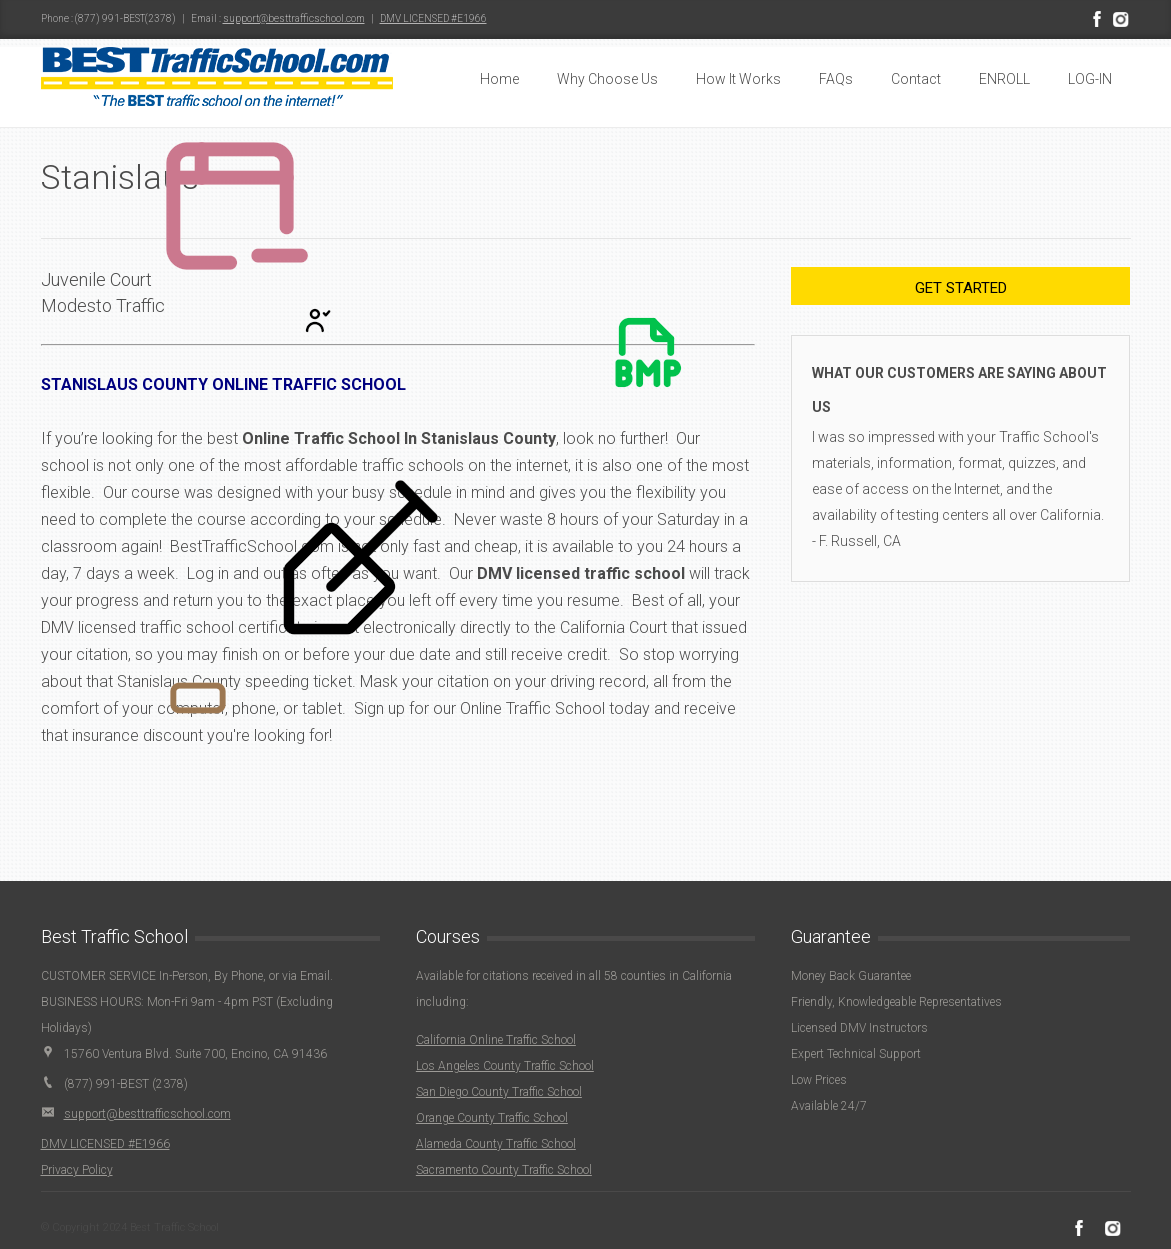 The height and width of the screenshot is (1249, 1171). What do you see at coordinates (317, 320) in the screenshot?
I see `user verification complete` at bounding box center [317, 320].